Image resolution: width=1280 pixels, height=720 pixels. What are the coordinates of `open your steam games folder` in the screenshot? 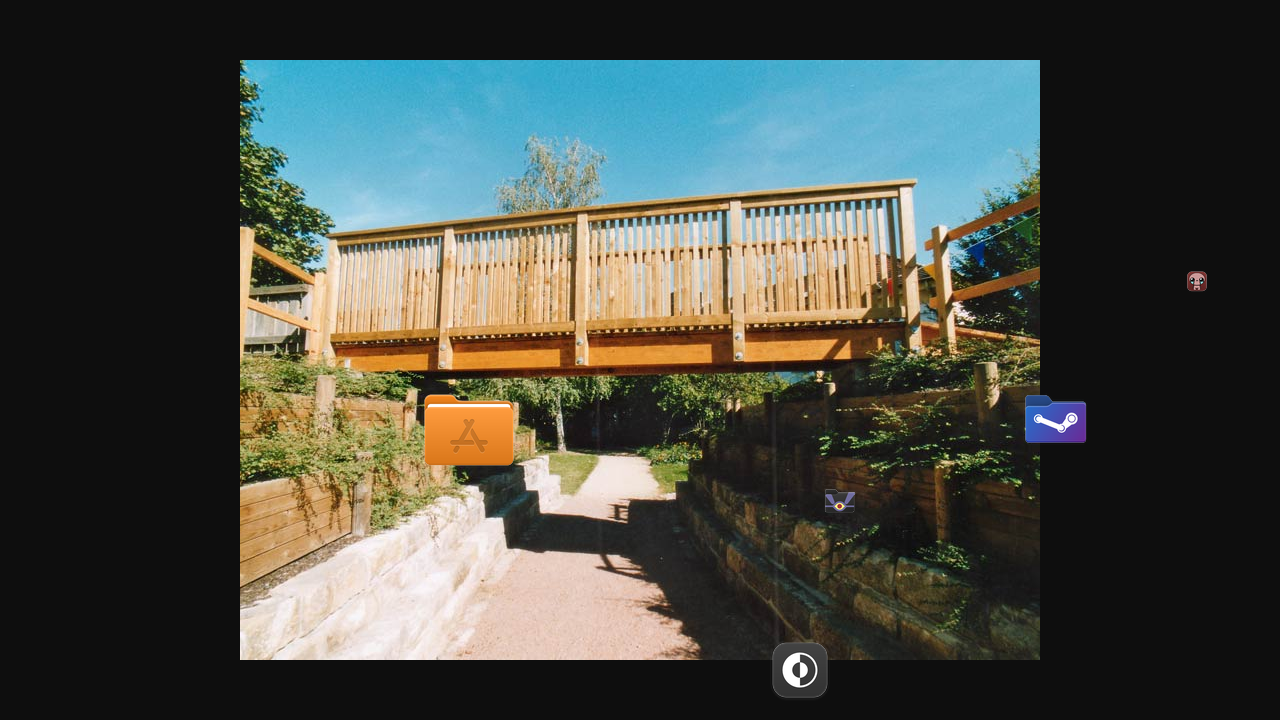 It's located at (1055, 420).